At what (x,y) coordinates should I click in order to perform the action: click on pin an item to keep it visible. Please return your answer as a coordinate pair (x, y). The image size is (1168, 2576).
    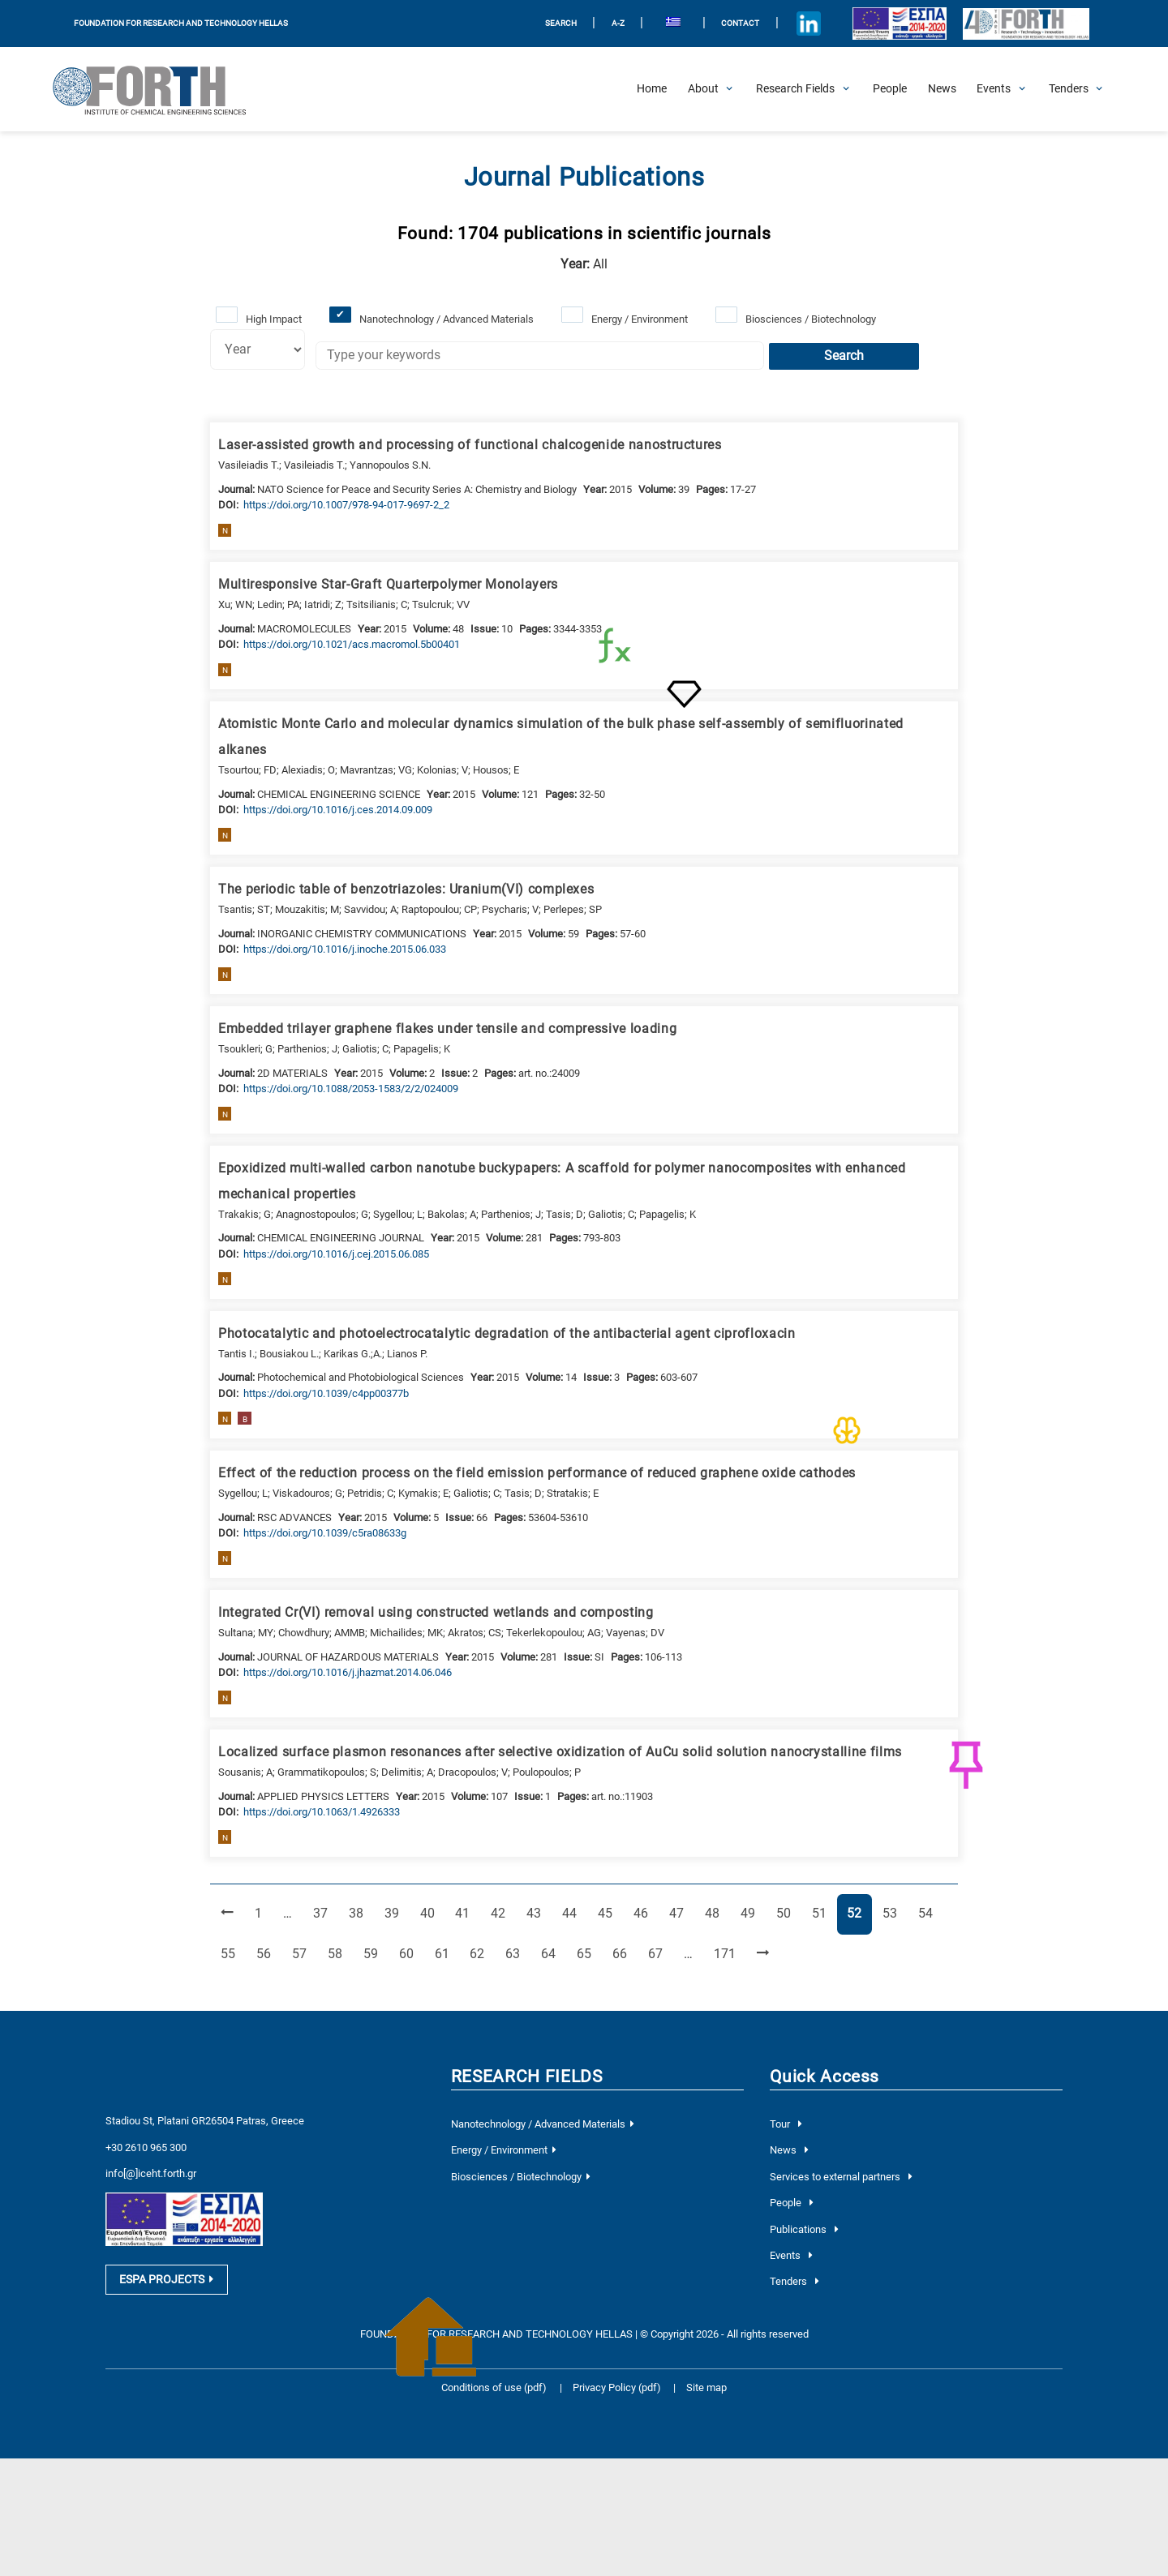
    Looking at the image, I should click on (966, 1763).